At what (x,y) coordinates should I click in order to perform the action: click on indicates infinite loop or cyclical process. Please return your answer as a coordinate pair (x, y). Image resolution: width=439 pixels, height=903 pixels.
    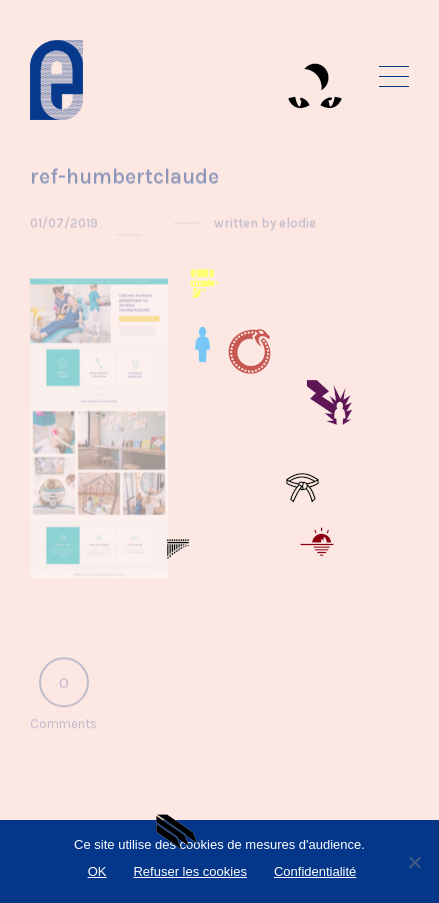
    Looking at the image, I should click on (249, 351).